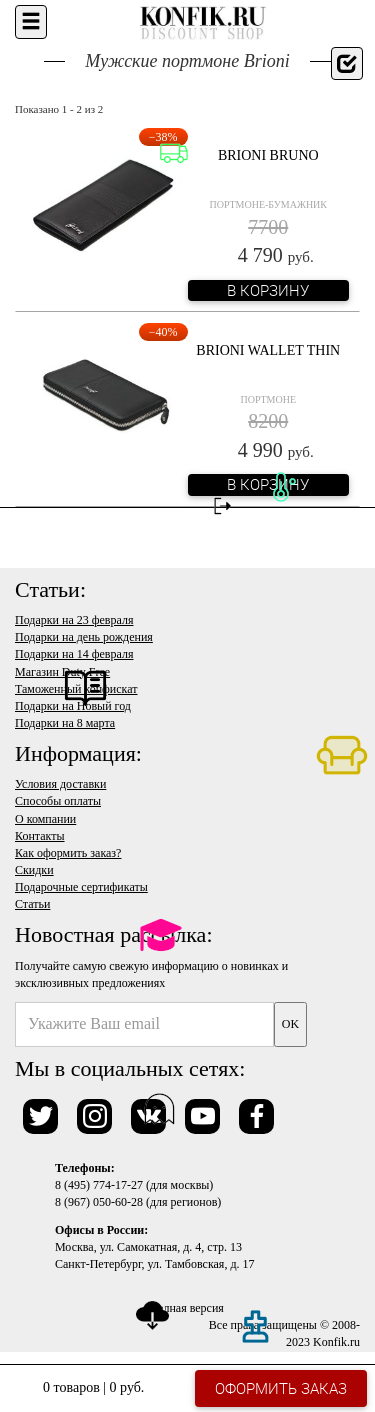 The image size is (375, 1412). Describe the element at coordinates (255, 1326) in the screenshot. I see `indicates a deceased user or memorial account` at that location.